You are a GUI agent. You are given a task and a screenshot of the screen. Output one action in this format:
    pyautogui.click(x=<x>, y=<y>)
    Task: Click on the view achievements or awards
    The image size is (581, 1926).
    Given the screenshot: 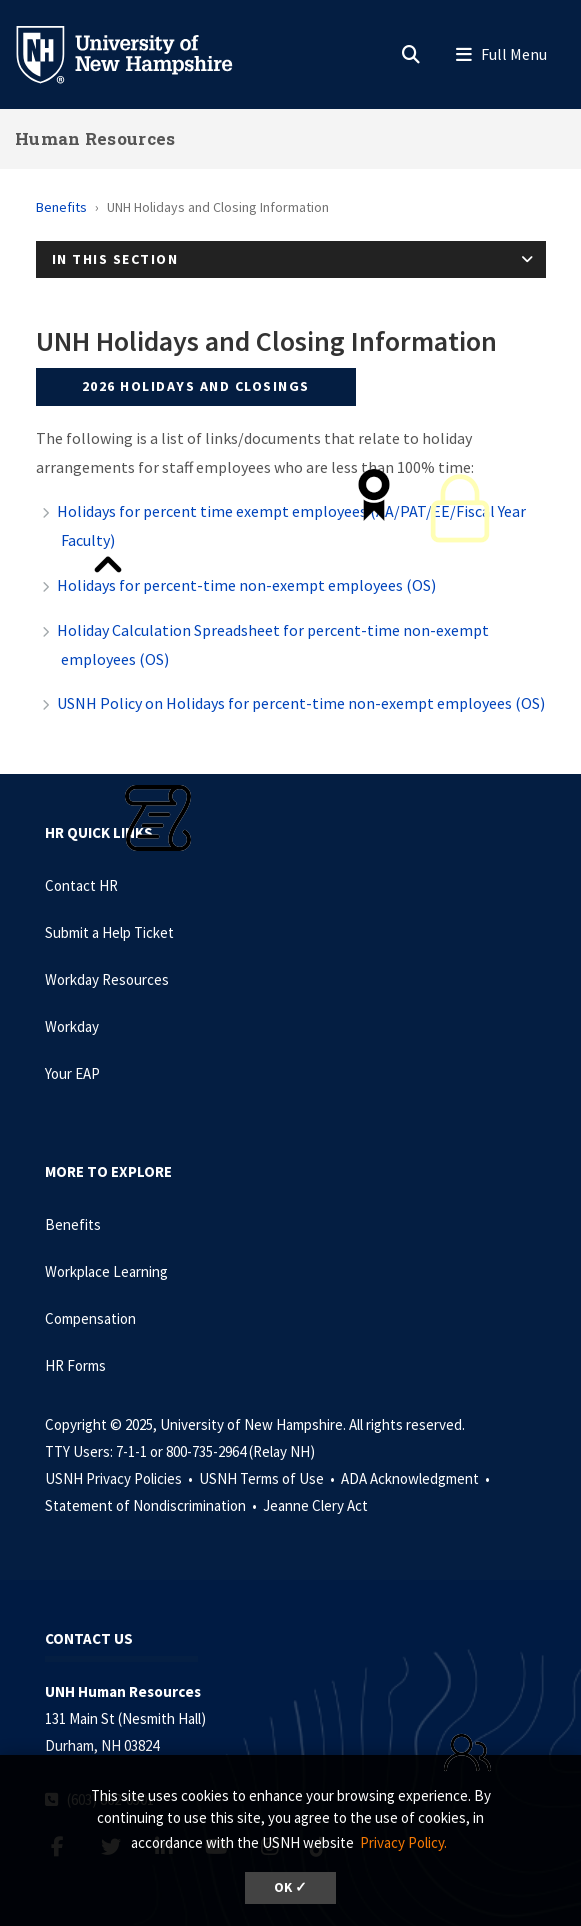 What is the action you would take?
    pyautogui.click(x=374, y=495)
    